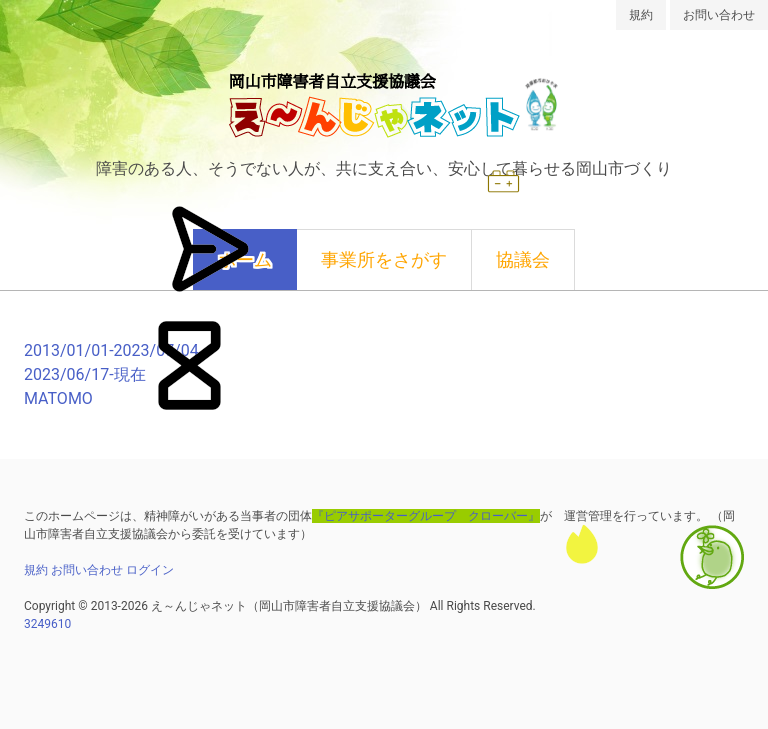  Describe the element at coordinates (206, 249) in the screenshot. I see `send a message` at that location.